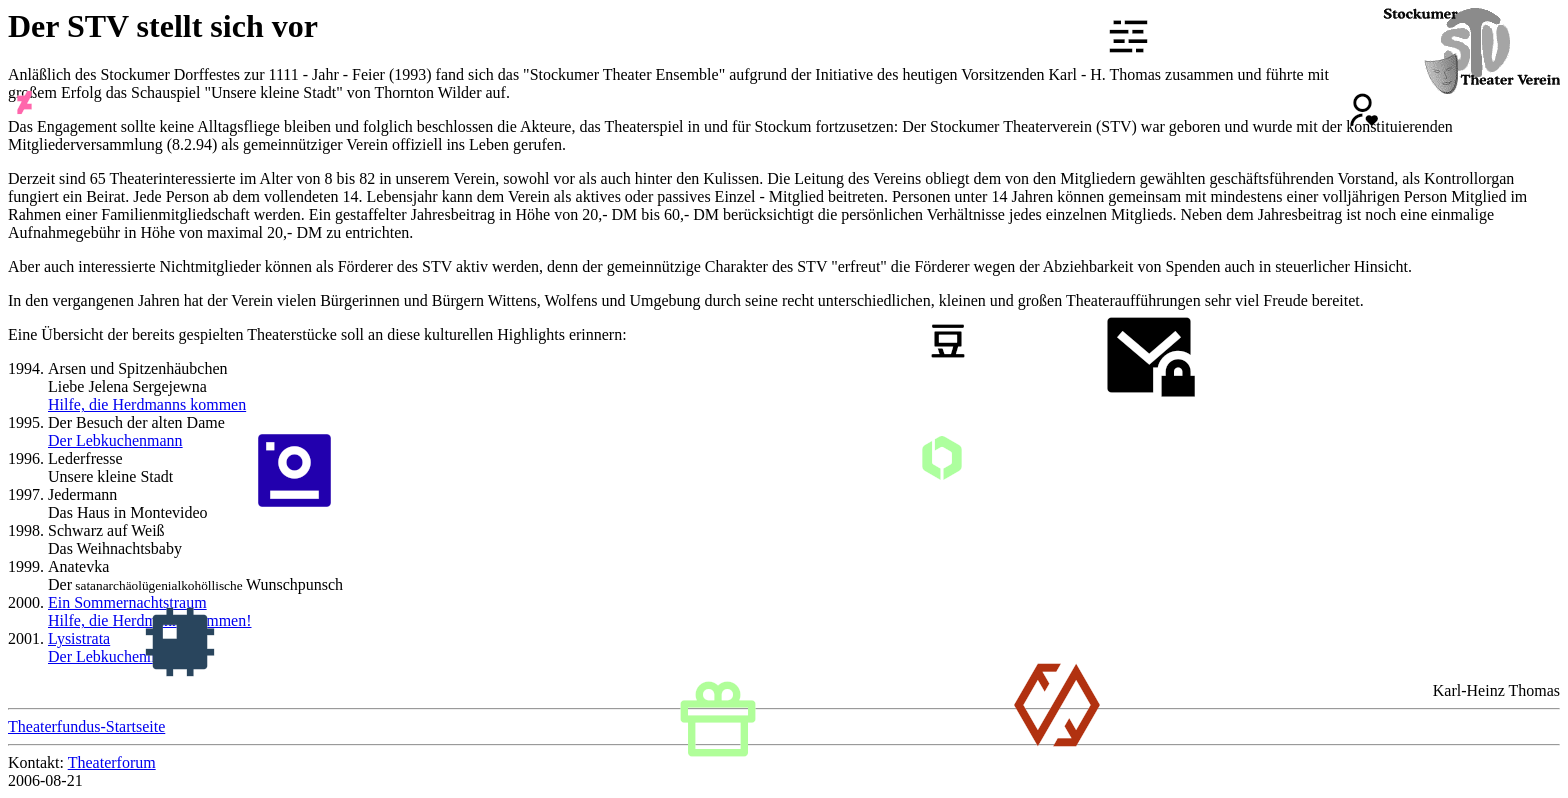 The height and width of the screenshot is (798, 1568). What do you see at coordinates (718, 719) in the screenshot?
I see `view available rewards or gifts` at bounding box center [718, 719].